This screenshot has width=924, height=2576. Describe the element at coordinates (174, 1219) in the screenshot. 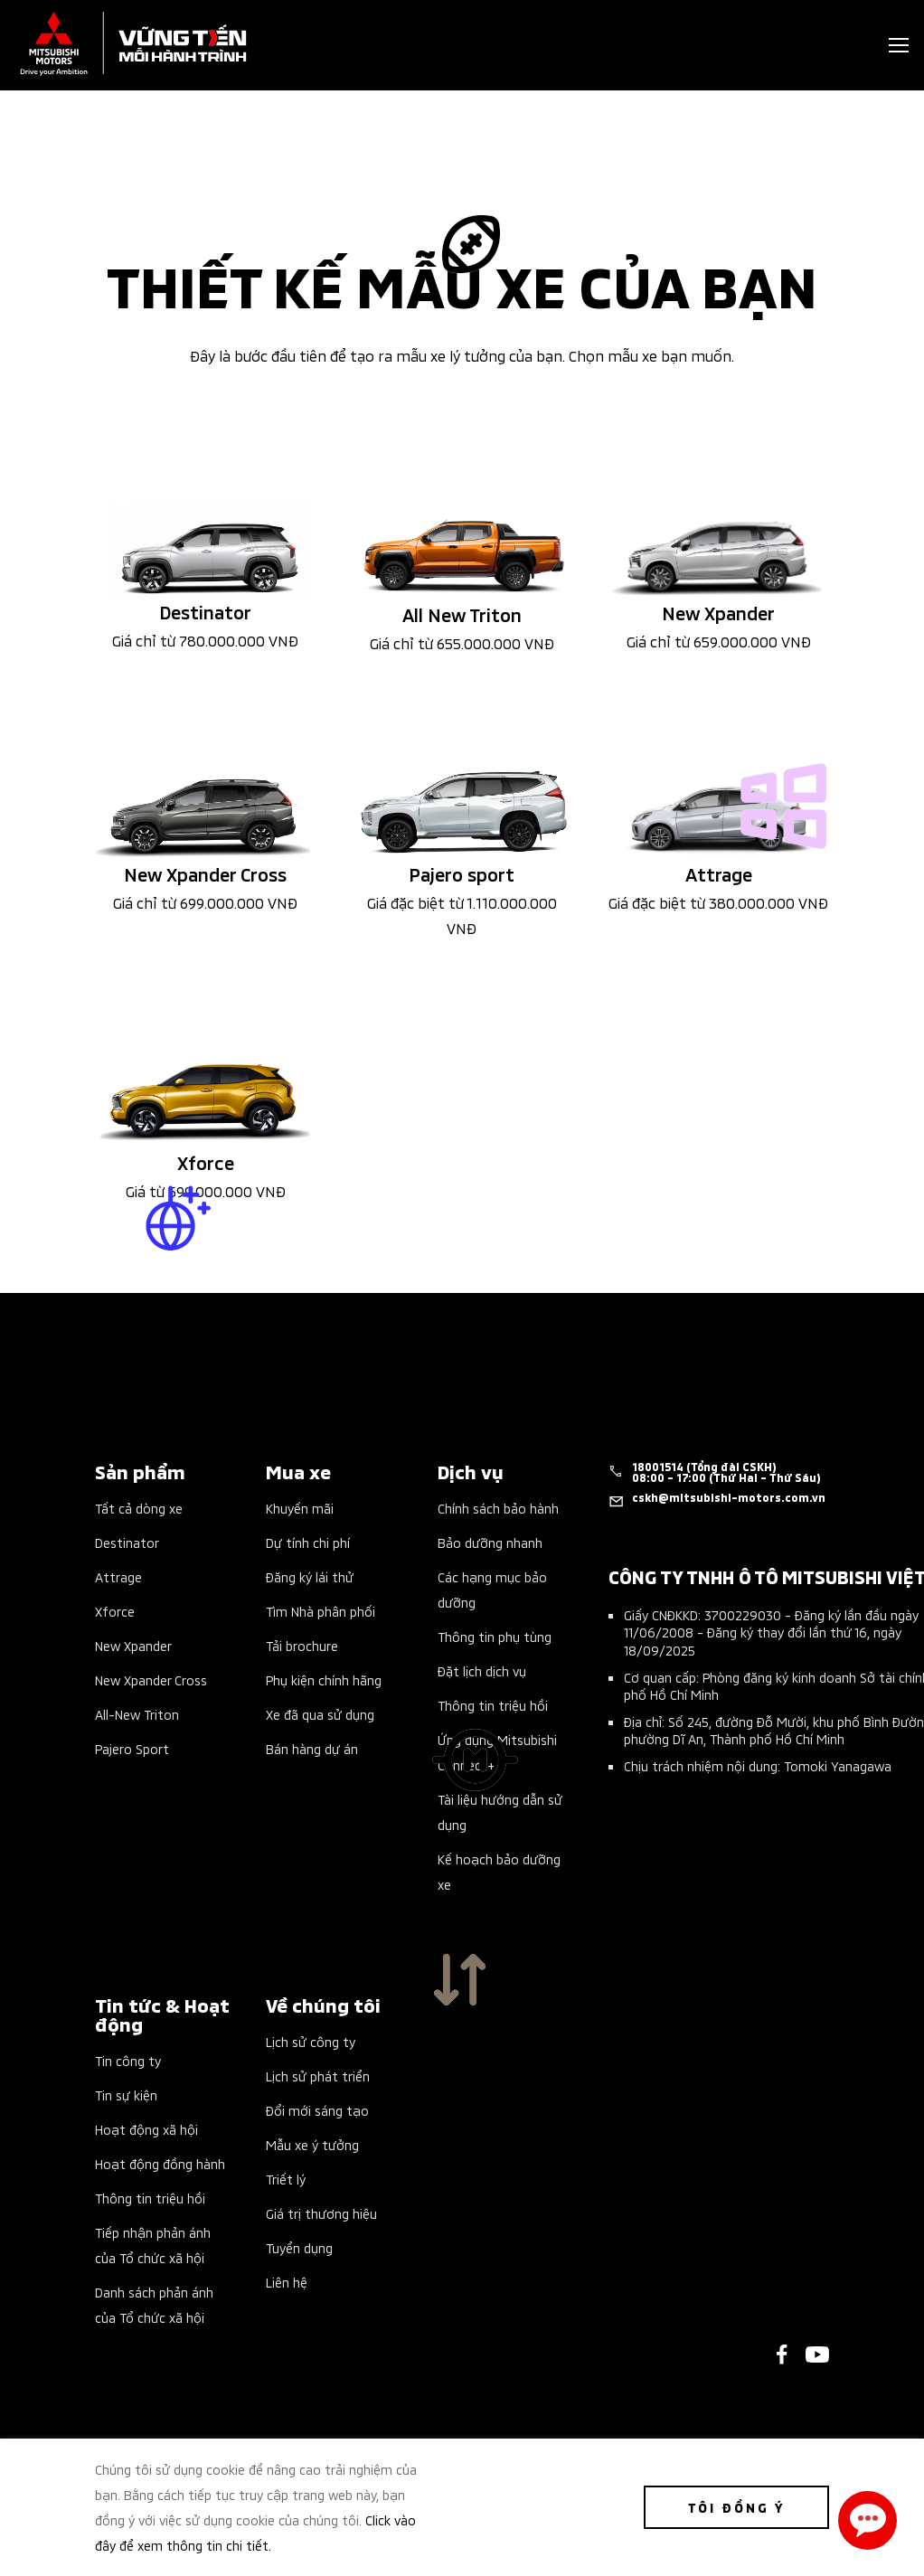

I see `access party or event mode` at that location.